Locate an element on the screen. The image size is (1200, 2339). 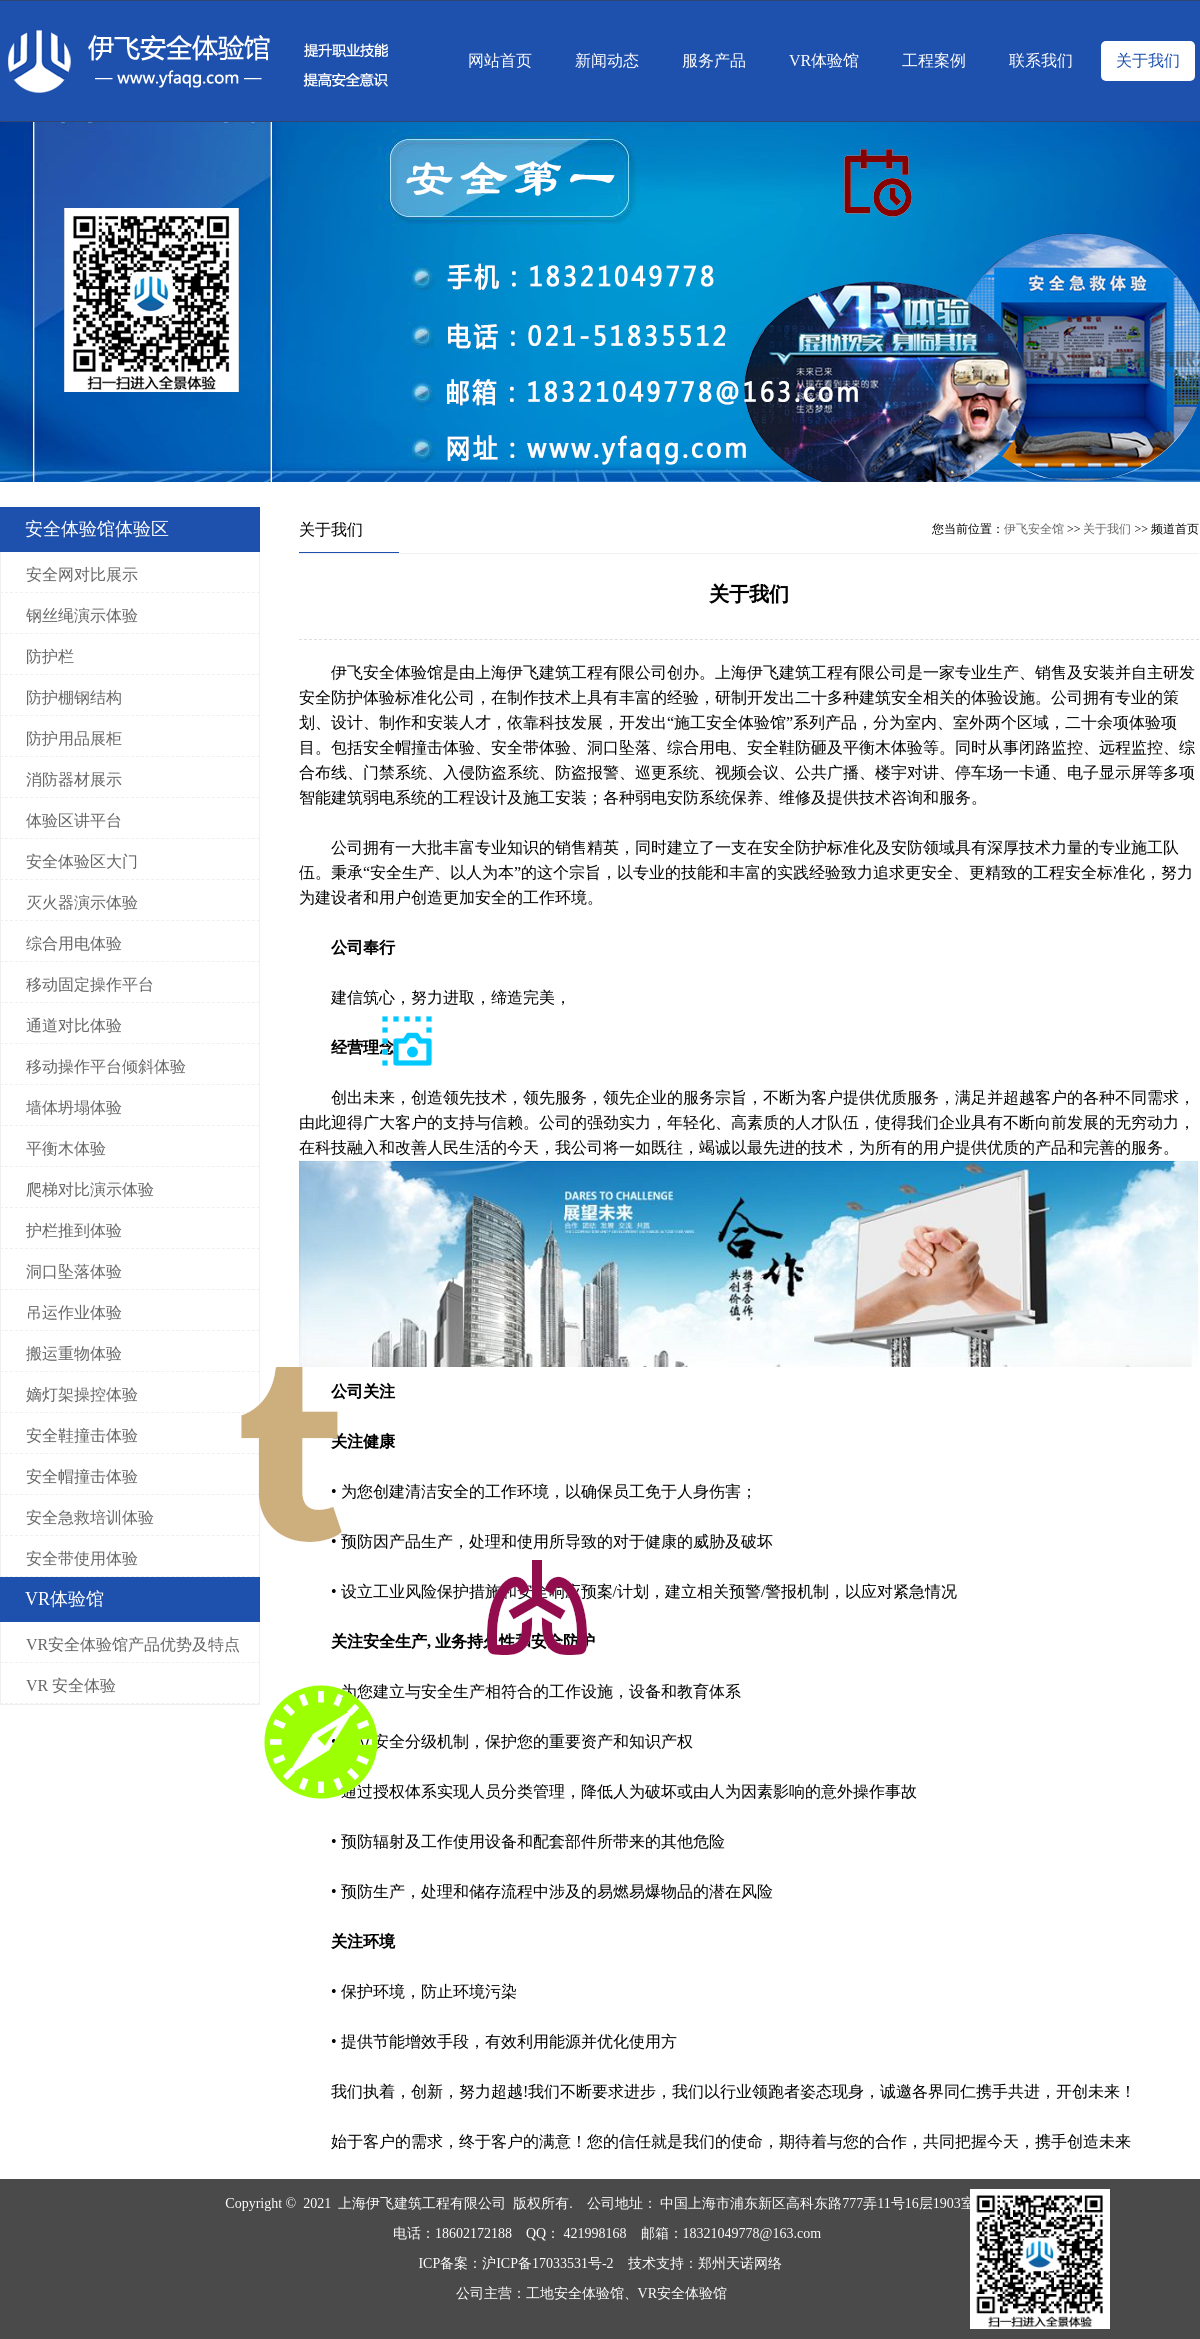
view scheduled events or appointments is located at coordinates (876, 184).